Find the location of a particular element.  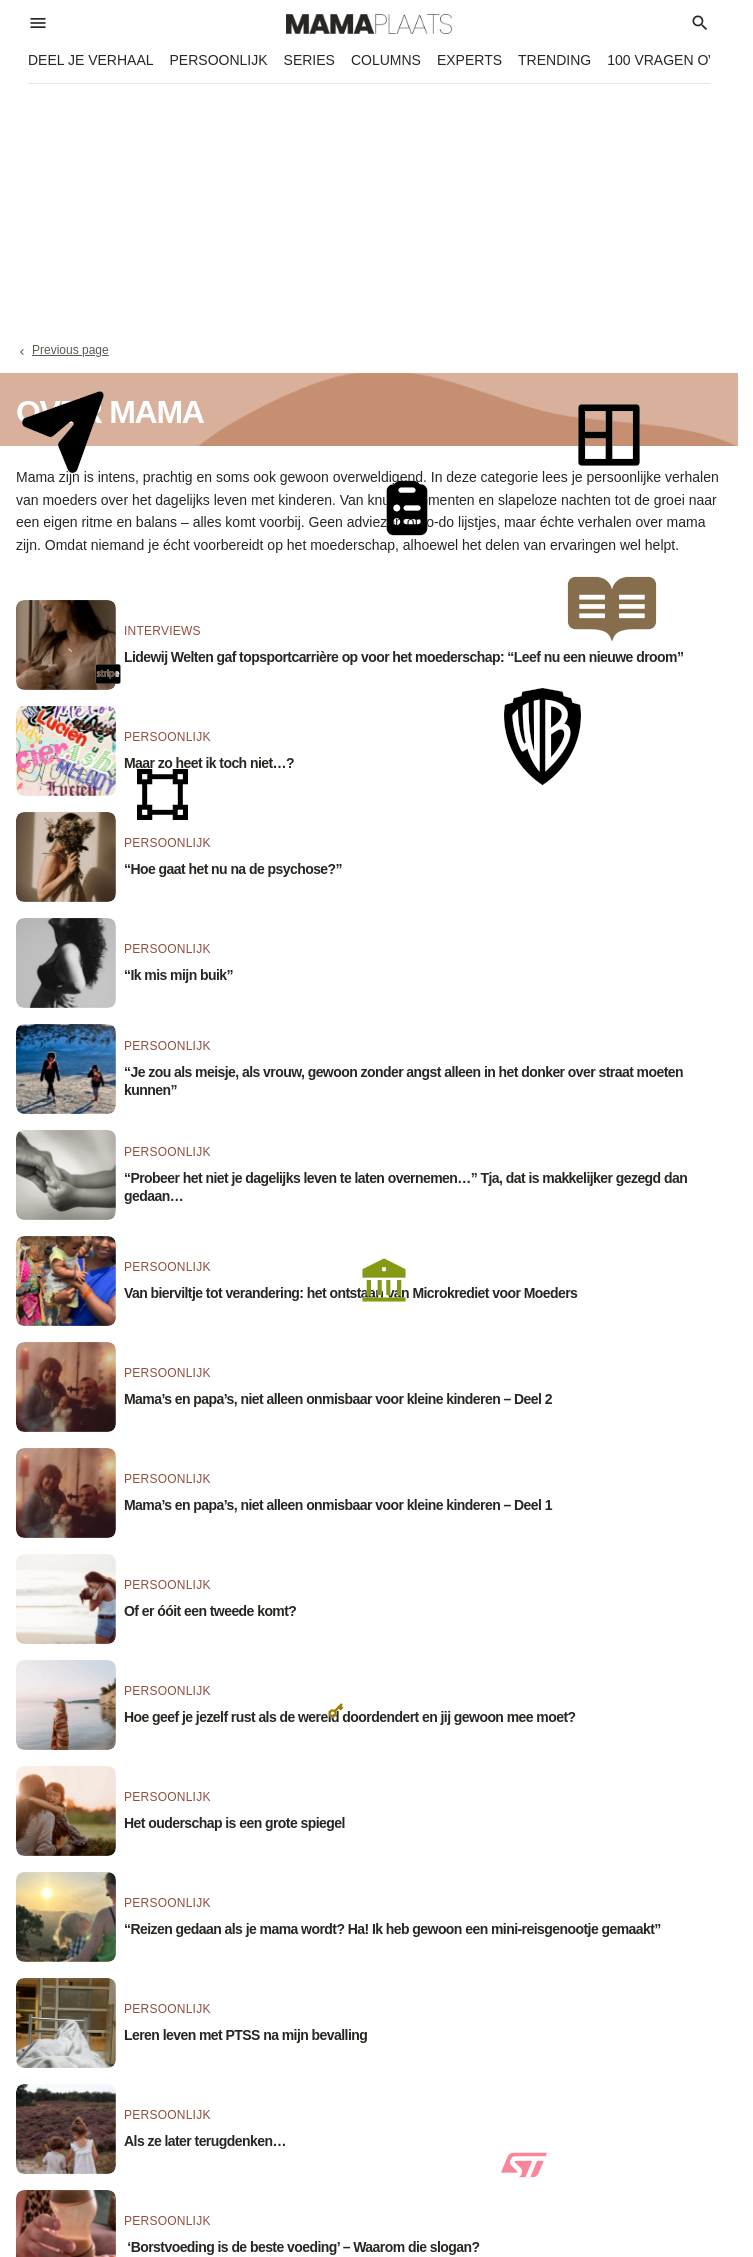

view readme documentation is located at coordinates (612, 609).